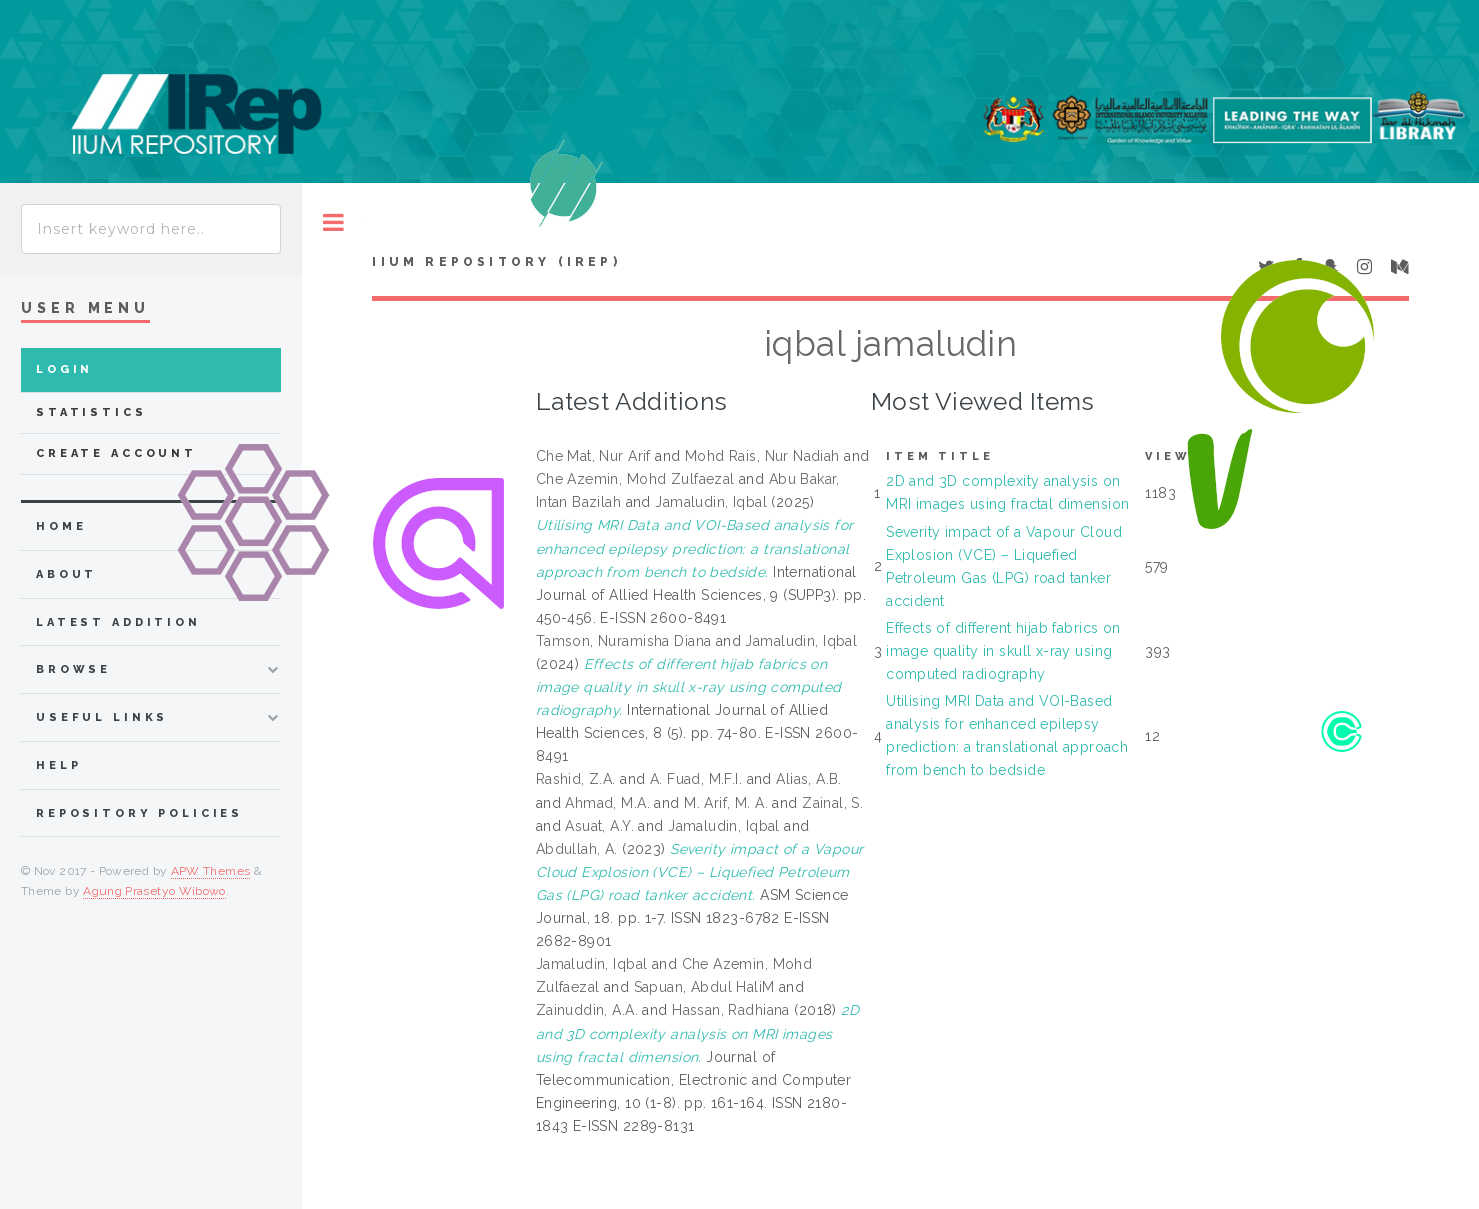 The width and height of the screenshot is (1479, 1209). Describe the element at coordinates (1341, 731) in the screenshot. I see `open Calendly scheduling app` at that location.